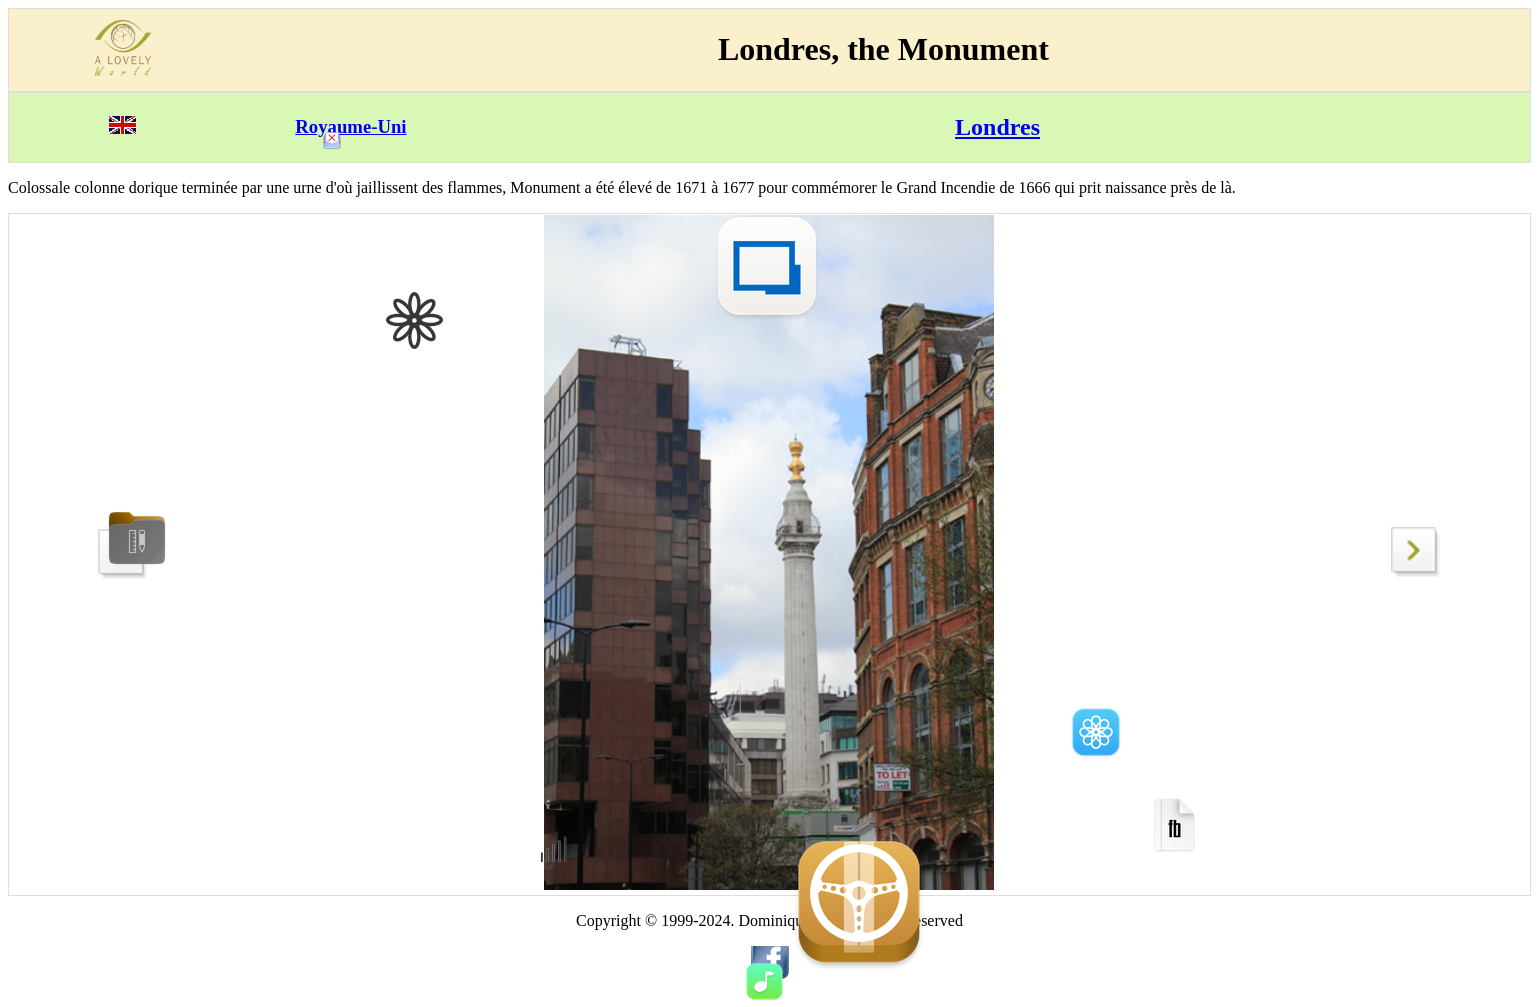  Describe the element at coordinates (767, 266) in the screenshot. I see `open remote desktop manager` at that location.